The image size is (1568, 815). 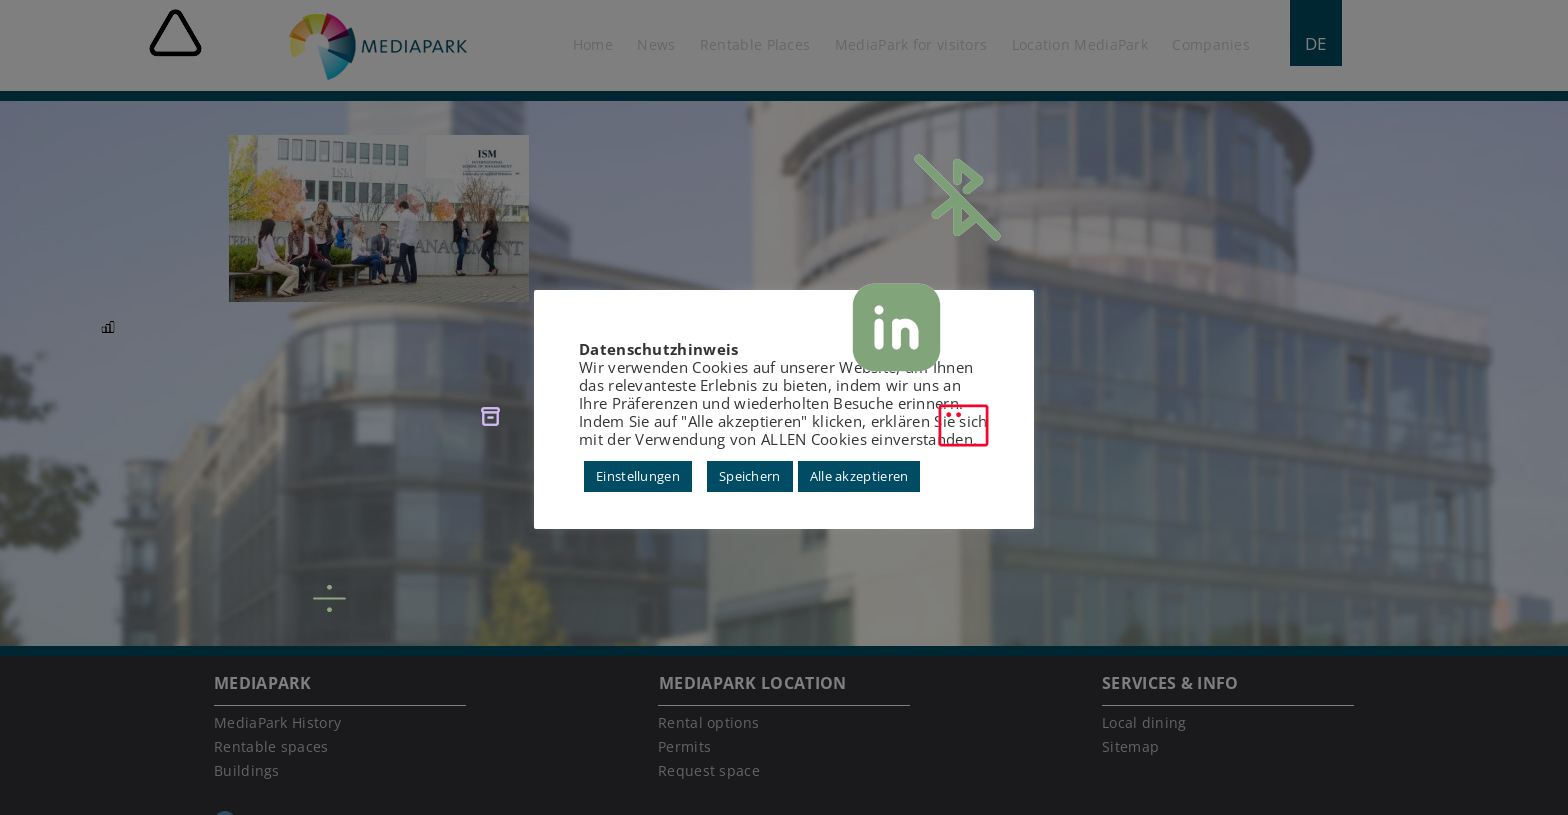 What do you see at coordinates (896, 327) in the screenshot?
I see `connect with LinkedIn` at bounding box center [896, 327].